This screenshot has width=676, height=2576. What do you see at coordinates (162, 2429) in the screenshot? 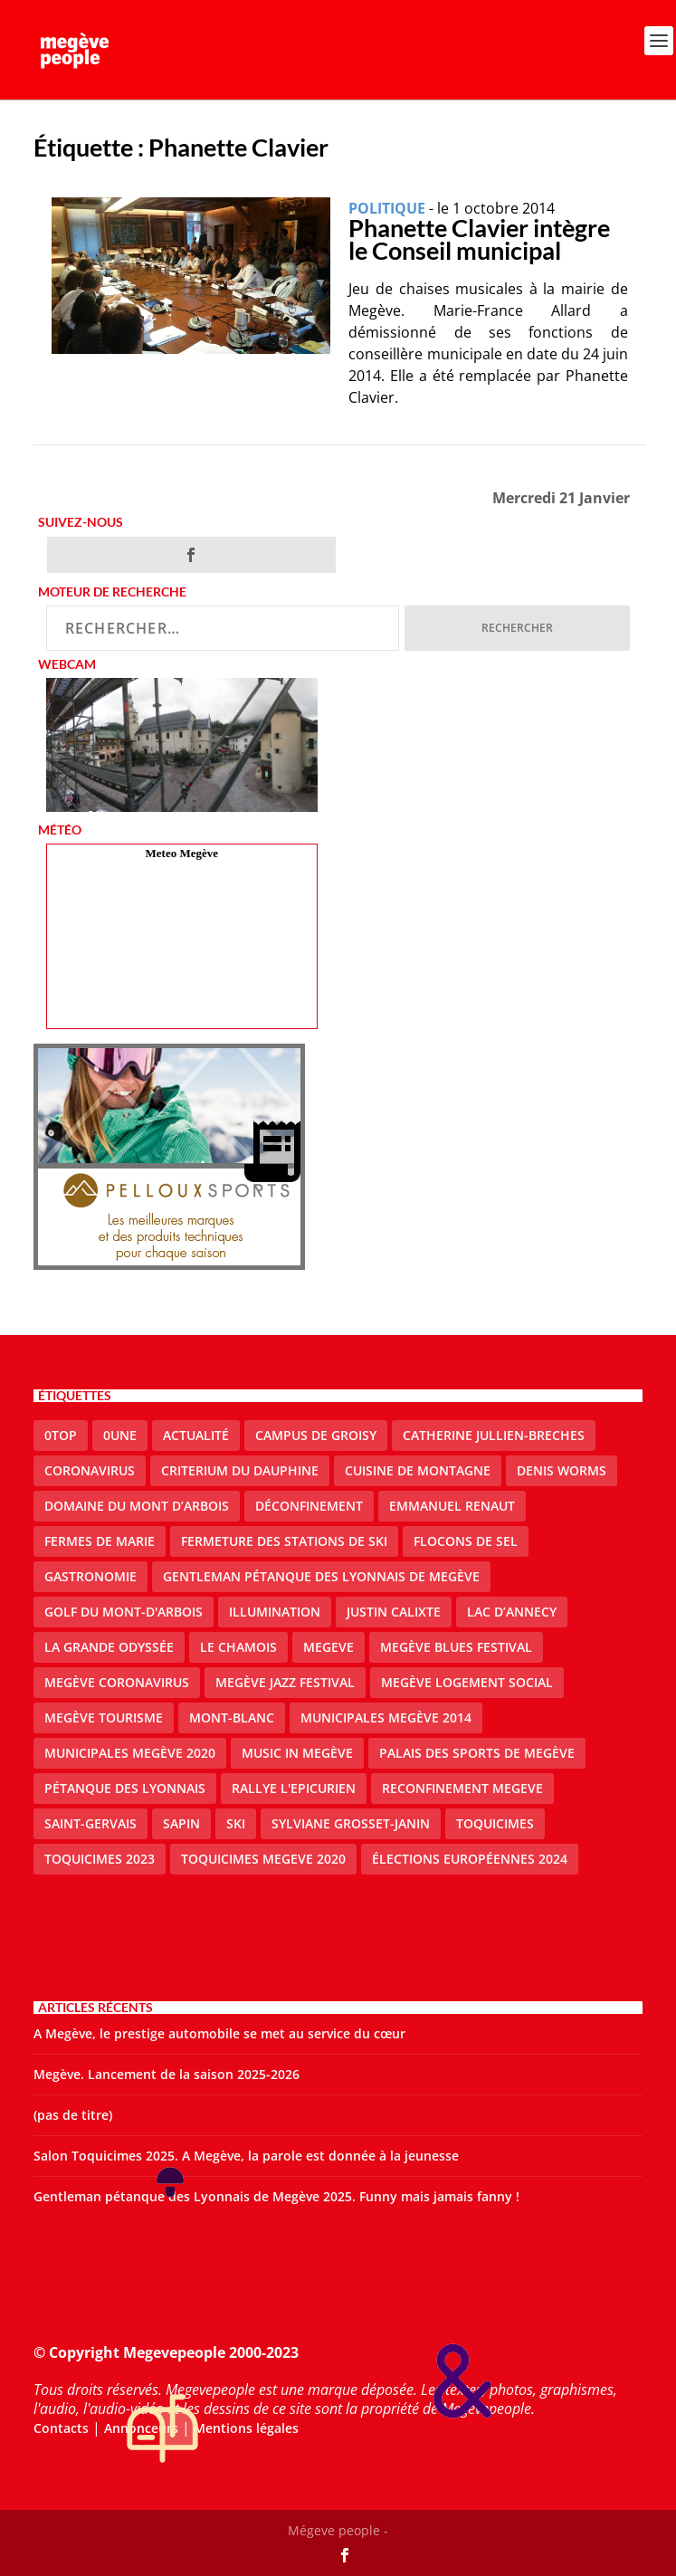
I see `access your mailbox or inbox` at bounding box center [162, 2429].